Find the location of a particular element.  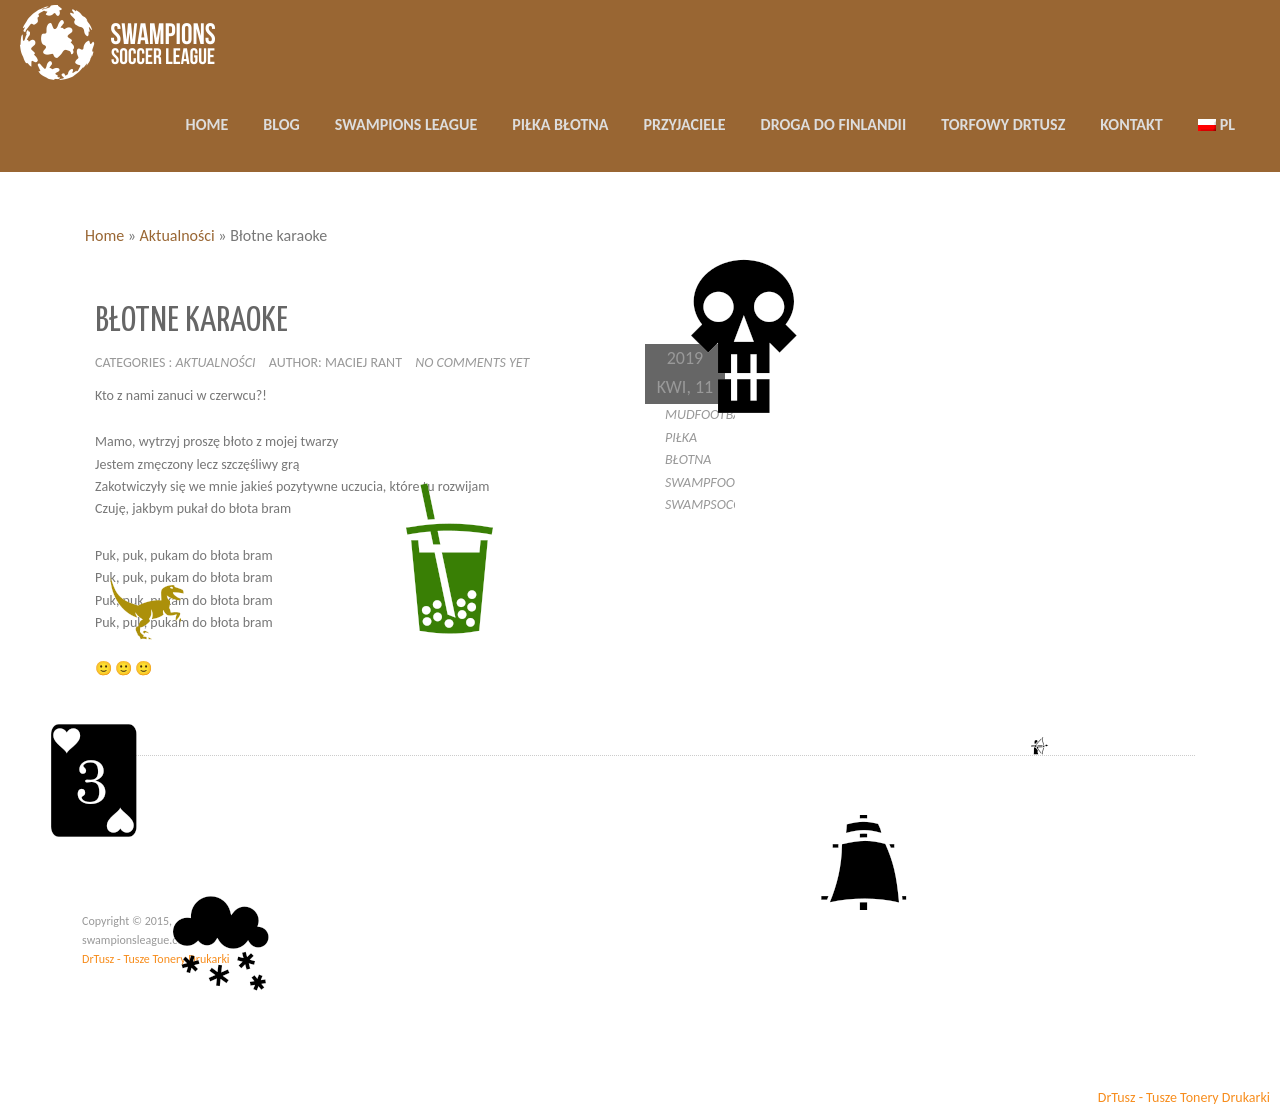

indicates player death or game over state is located at coordinates (743, 335).